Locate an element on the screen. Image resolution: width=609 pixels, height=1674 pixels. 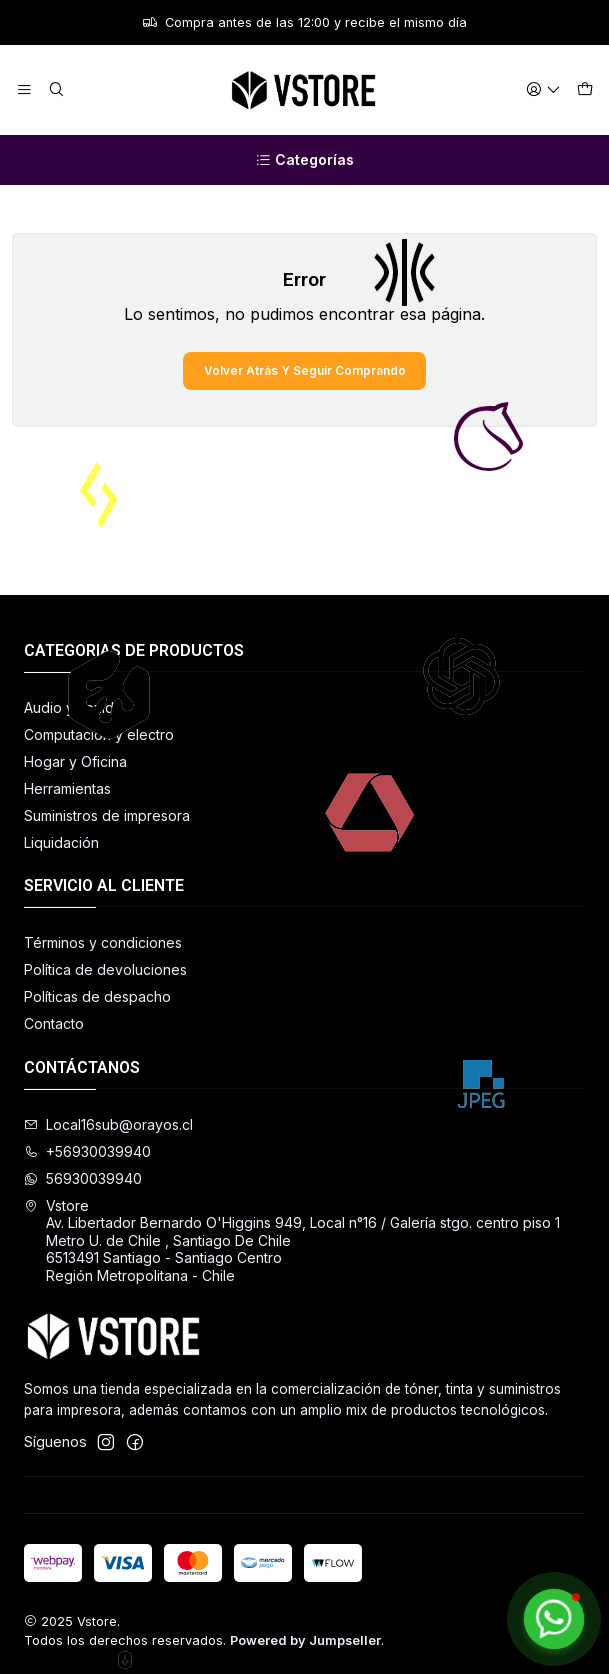
visit lintcode coding practice platform is located at coordinates (99, 495).